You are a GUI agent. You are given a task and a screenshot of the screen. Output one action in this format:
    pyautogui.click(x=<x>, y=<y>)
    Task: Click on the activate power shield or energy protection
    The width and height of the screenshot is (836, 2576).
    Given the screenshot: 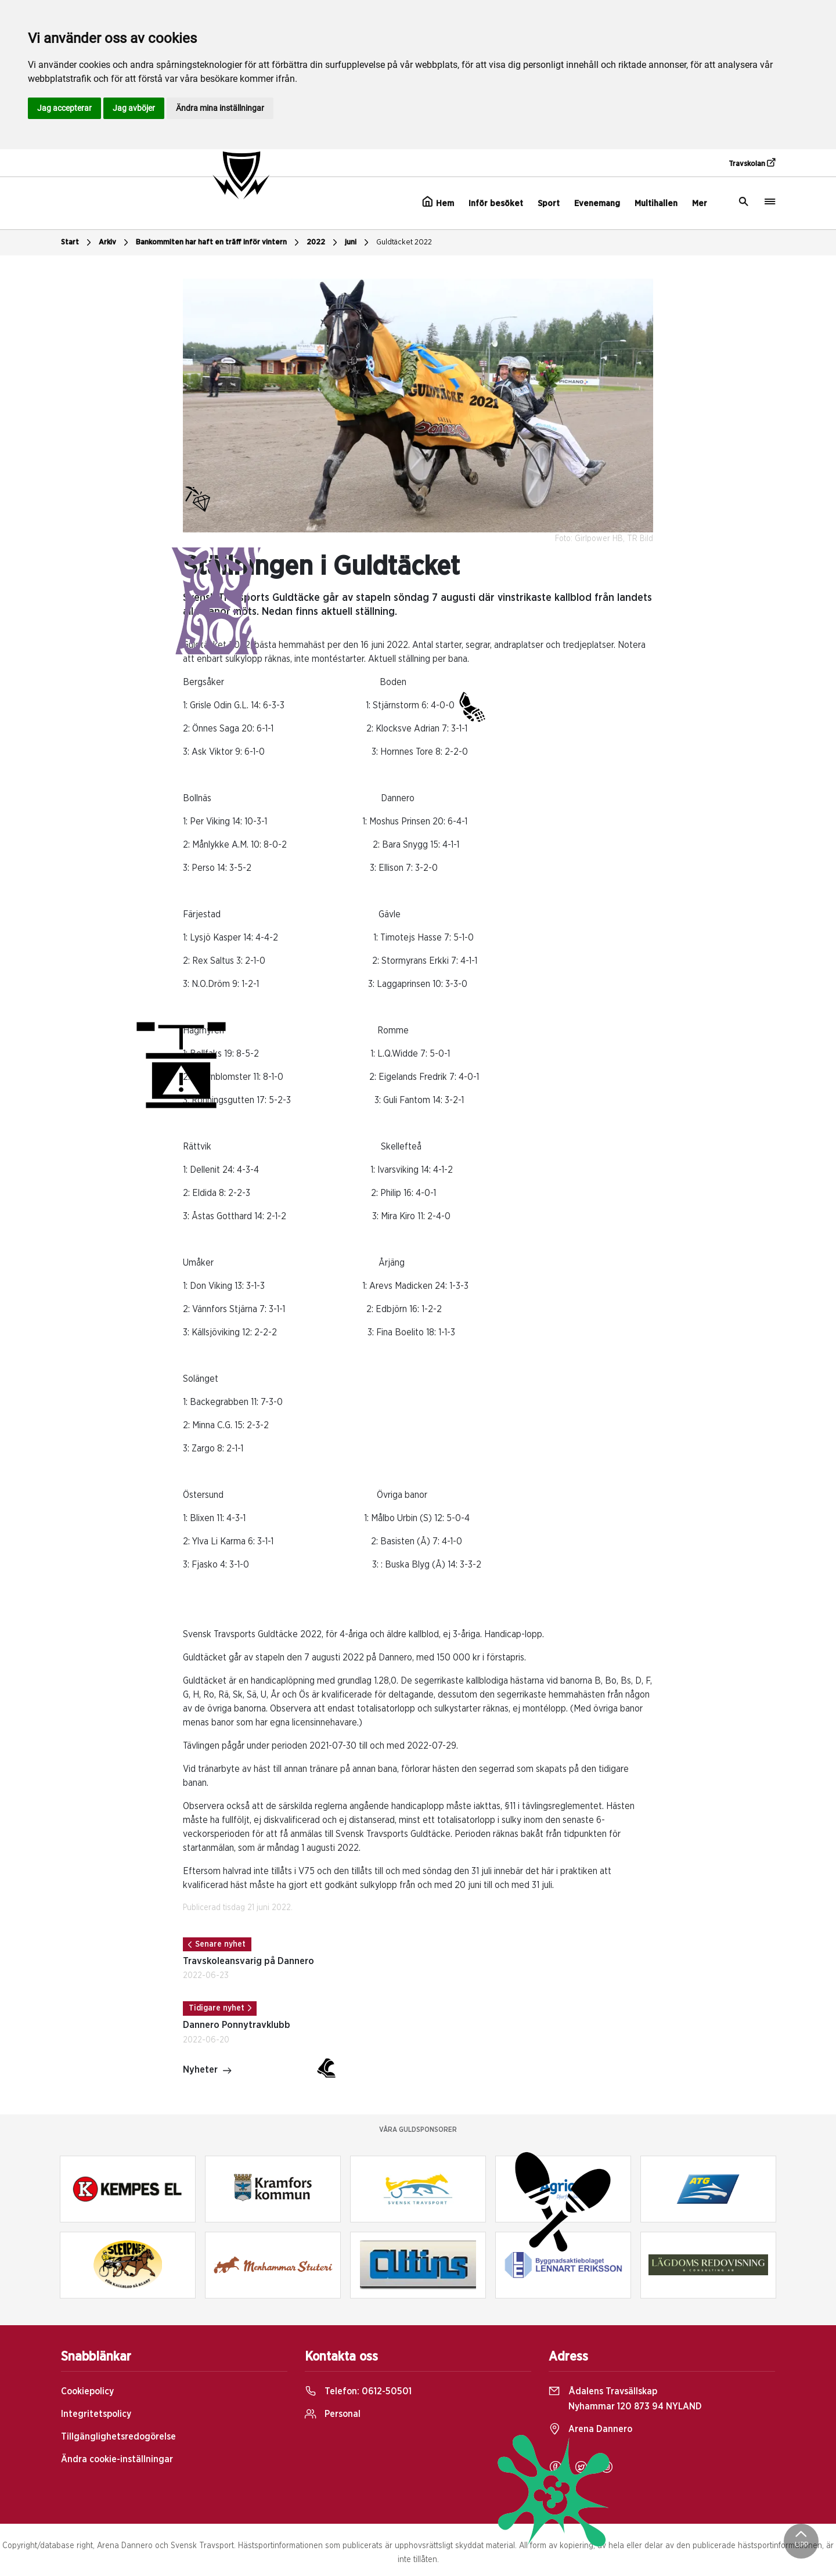 What is the action you would take?
    pyautogui.click(x=241, y=173)
    